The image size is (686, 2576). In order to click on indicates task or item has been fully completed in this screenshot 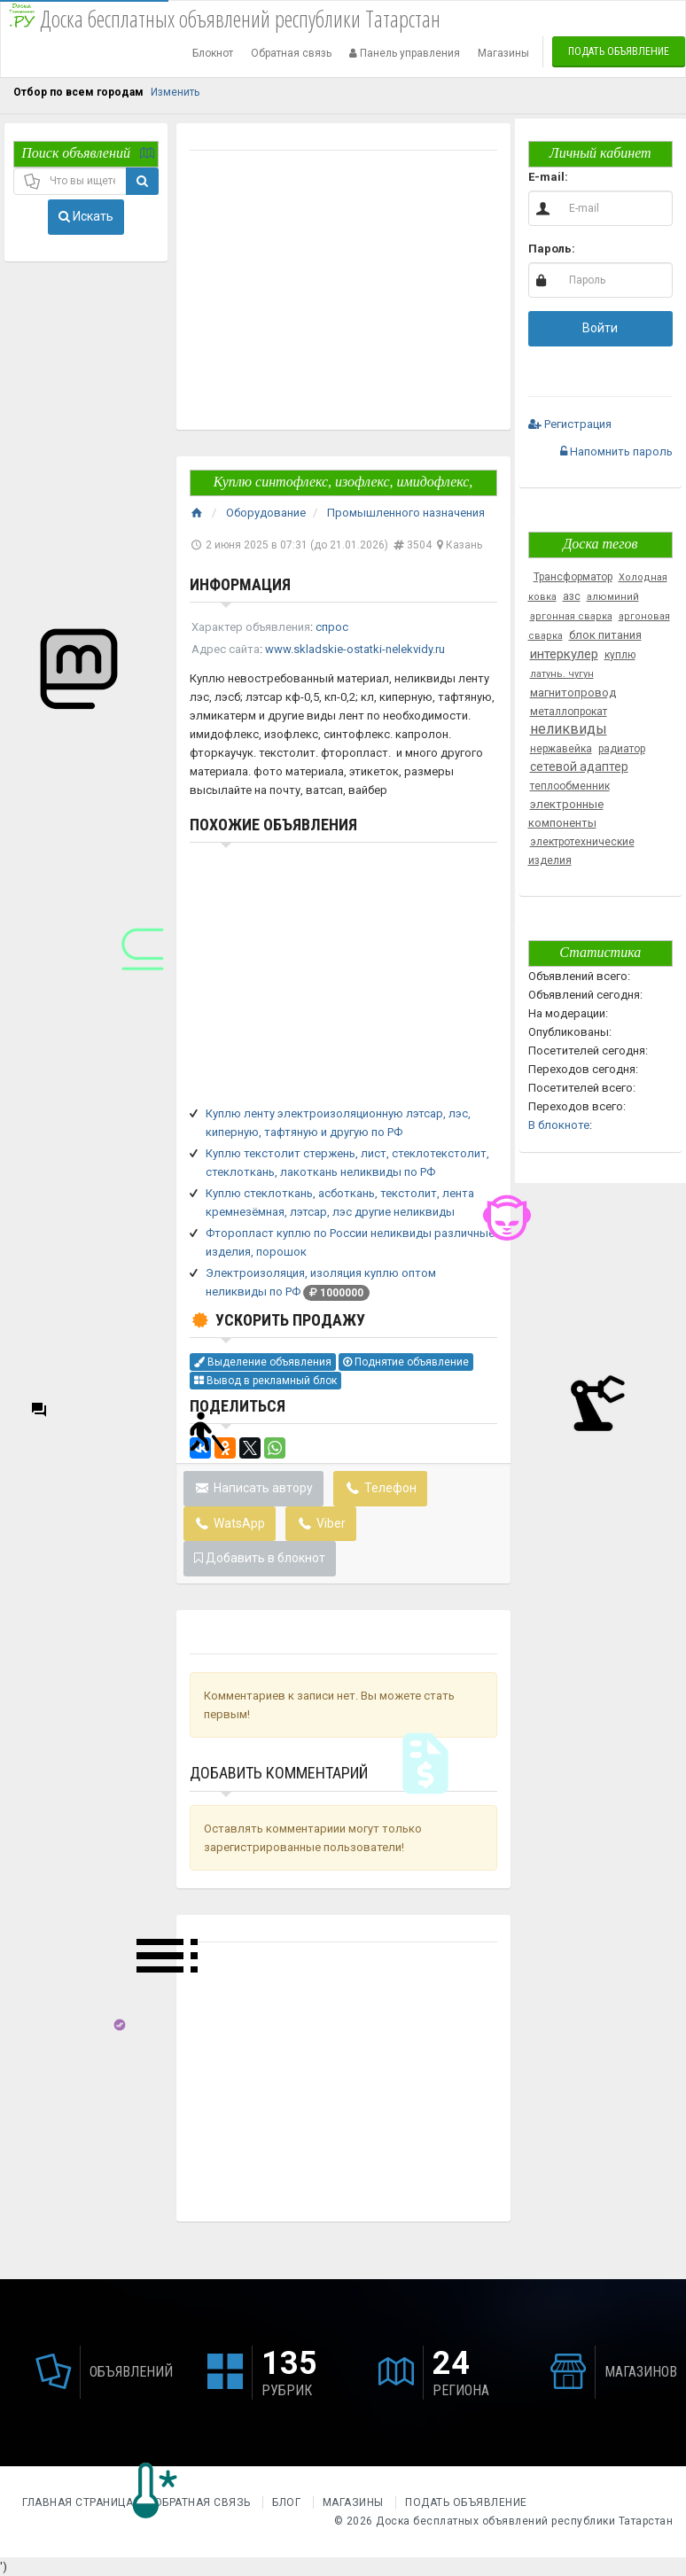, I will do `click(120, 2025)`.